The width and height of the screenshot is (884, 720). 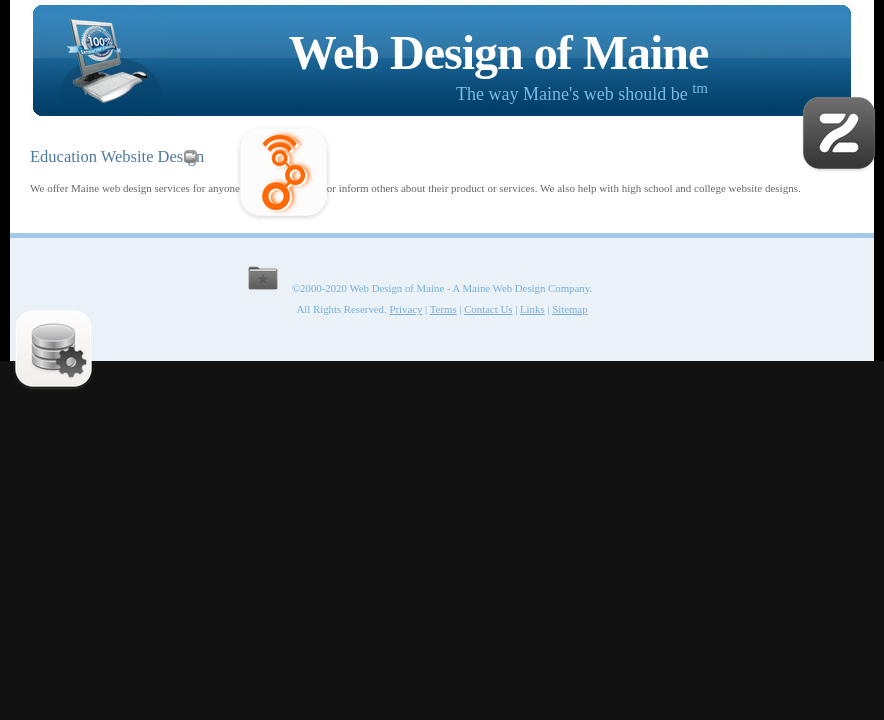 What do you see at coordinates (263, 278) in the screenshot?
I see `open bookmarked or favorite files folder` at bounding box center [263, 278].